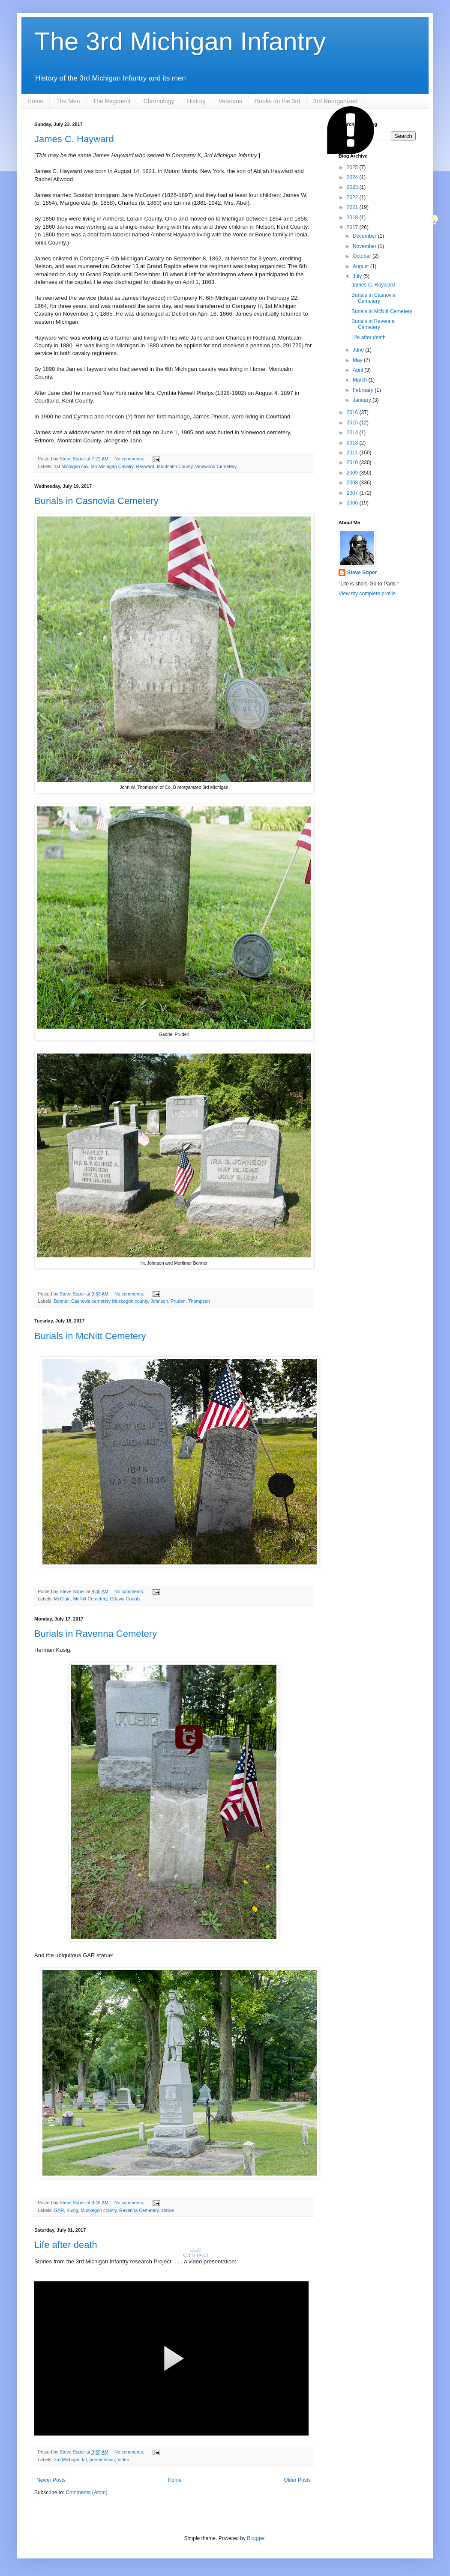  What do you see at coordinates (189, 1740) in the screenshot?
I see `link to GNU Social profile` at bounding box center [189, 1740].